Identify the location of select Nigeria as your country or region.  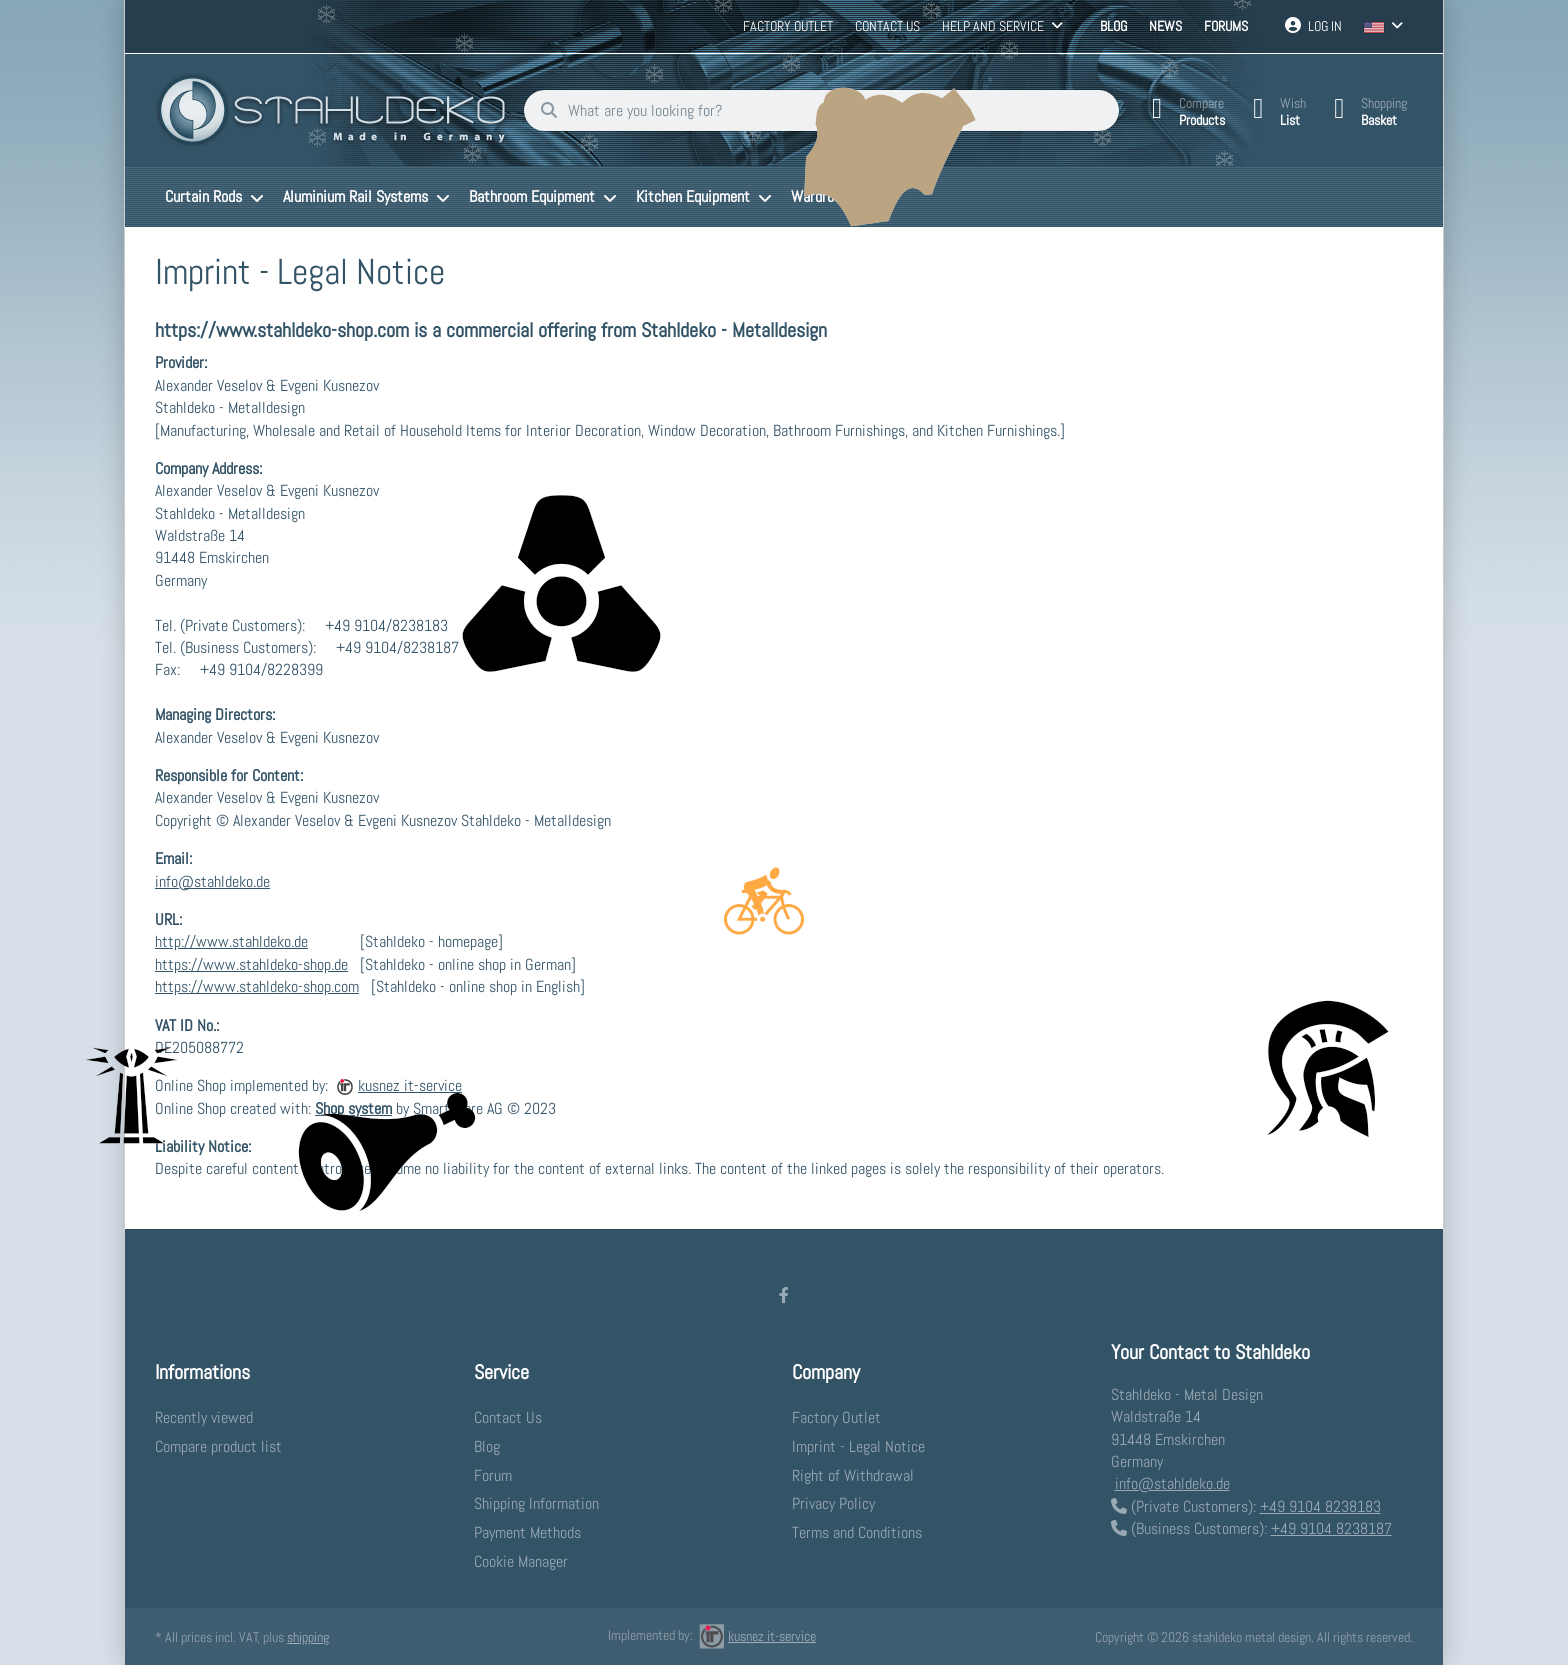
(890, 157).